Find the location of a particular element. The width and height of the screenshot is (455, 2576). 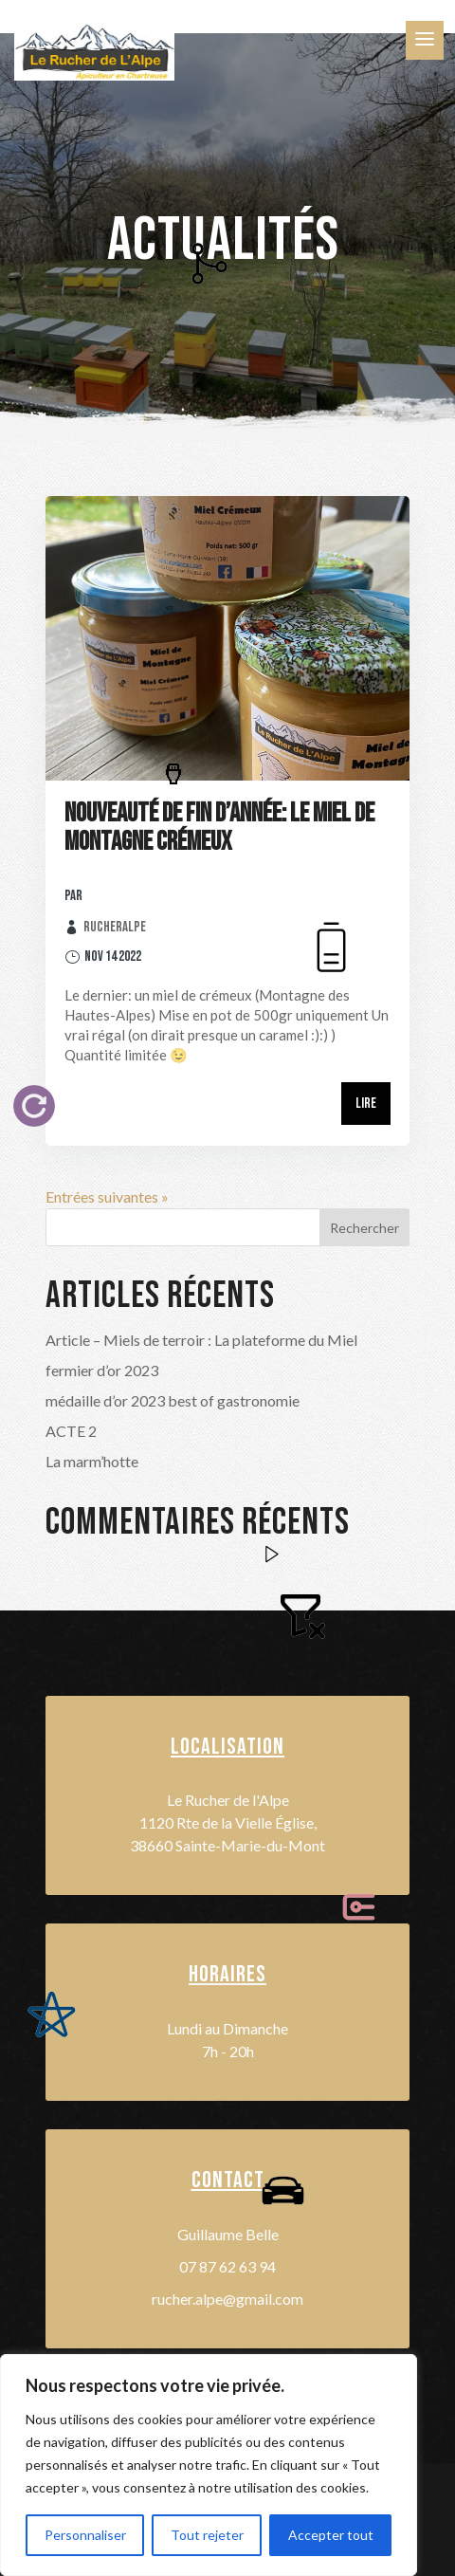

start or resume playback is located at coordinates (272, 1554).